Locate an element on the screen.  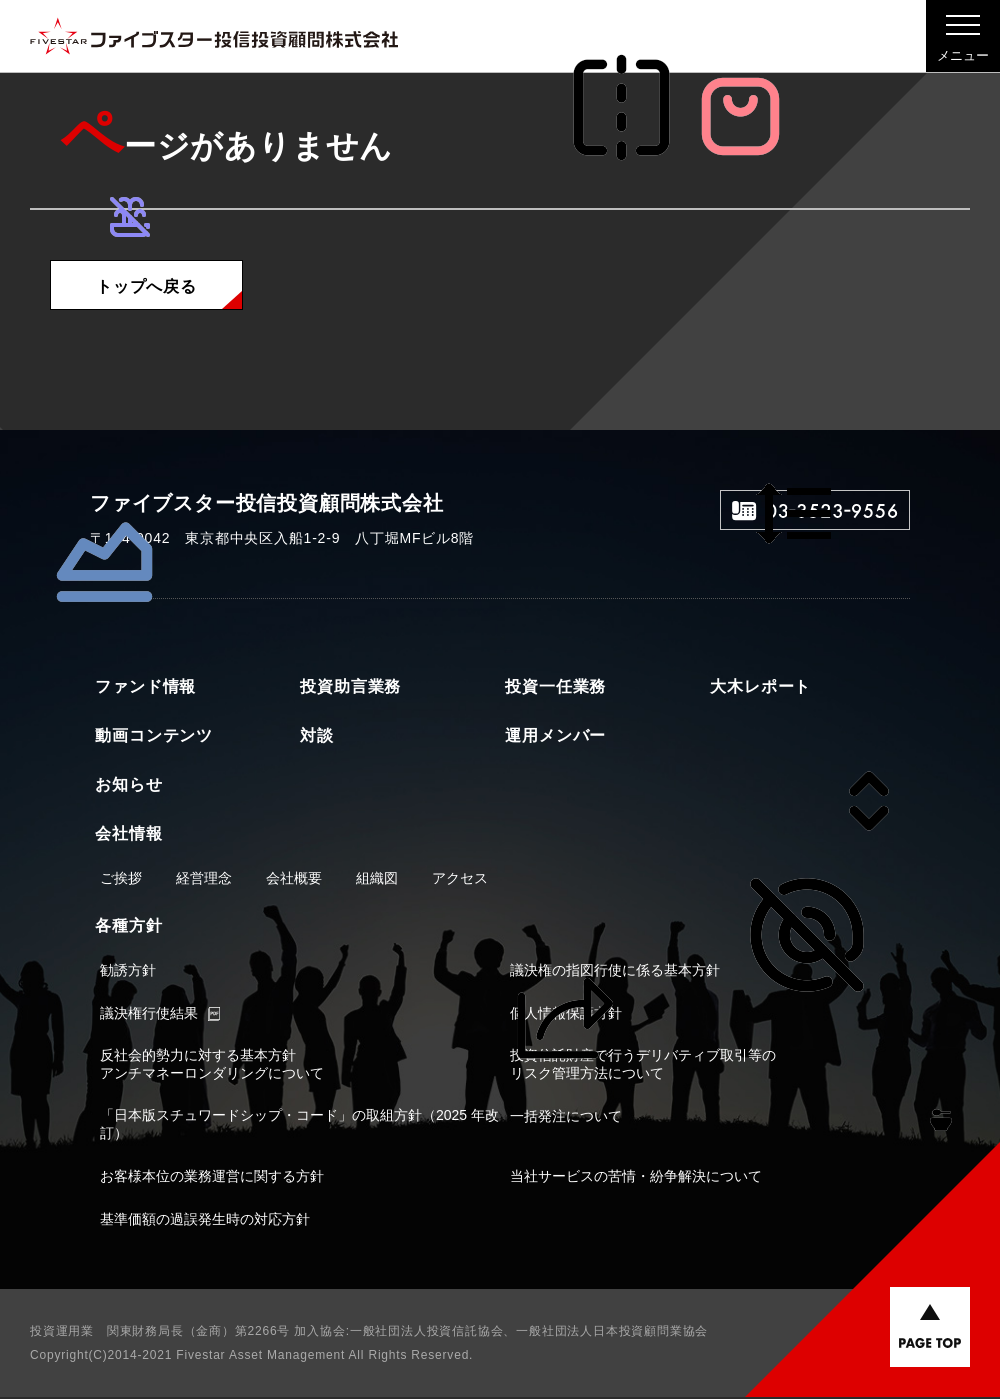
view area chart or graph data is located at coordinates (104, 559).